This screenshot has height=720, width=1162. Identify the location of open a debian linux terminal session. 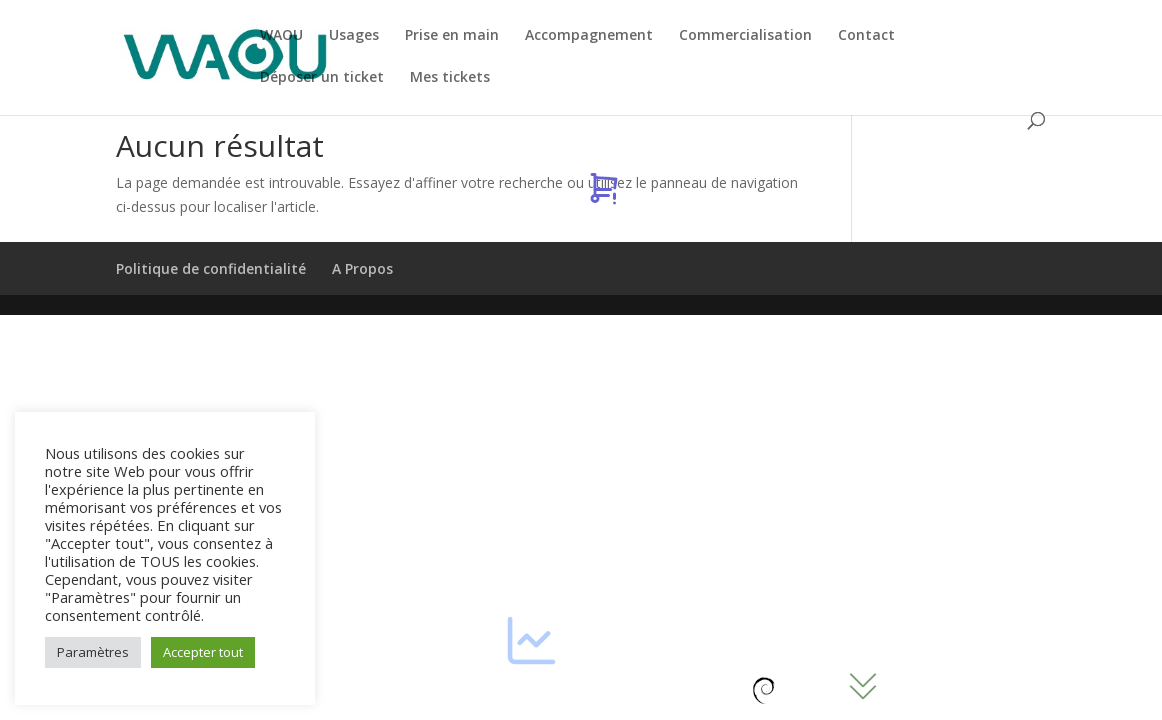
(766, 690).